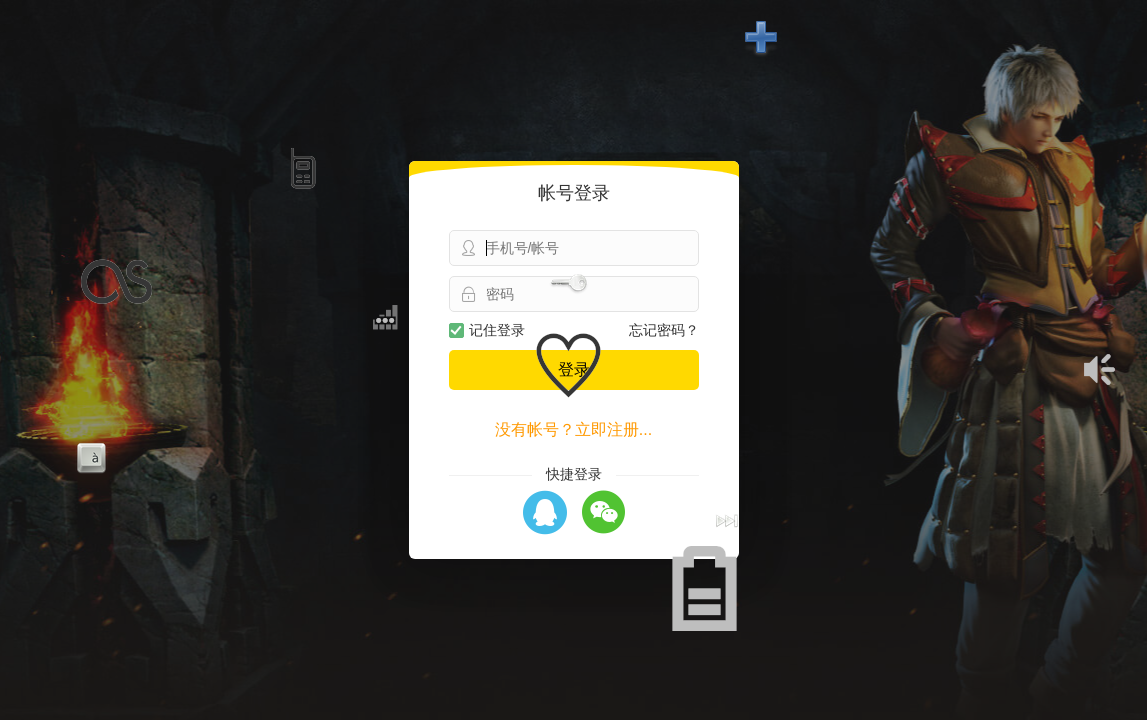 This screenshot has height=720, width=1147. Describe the element at coordinates (569, 283) in the screenshot. I see `enter password to continue` at that location.